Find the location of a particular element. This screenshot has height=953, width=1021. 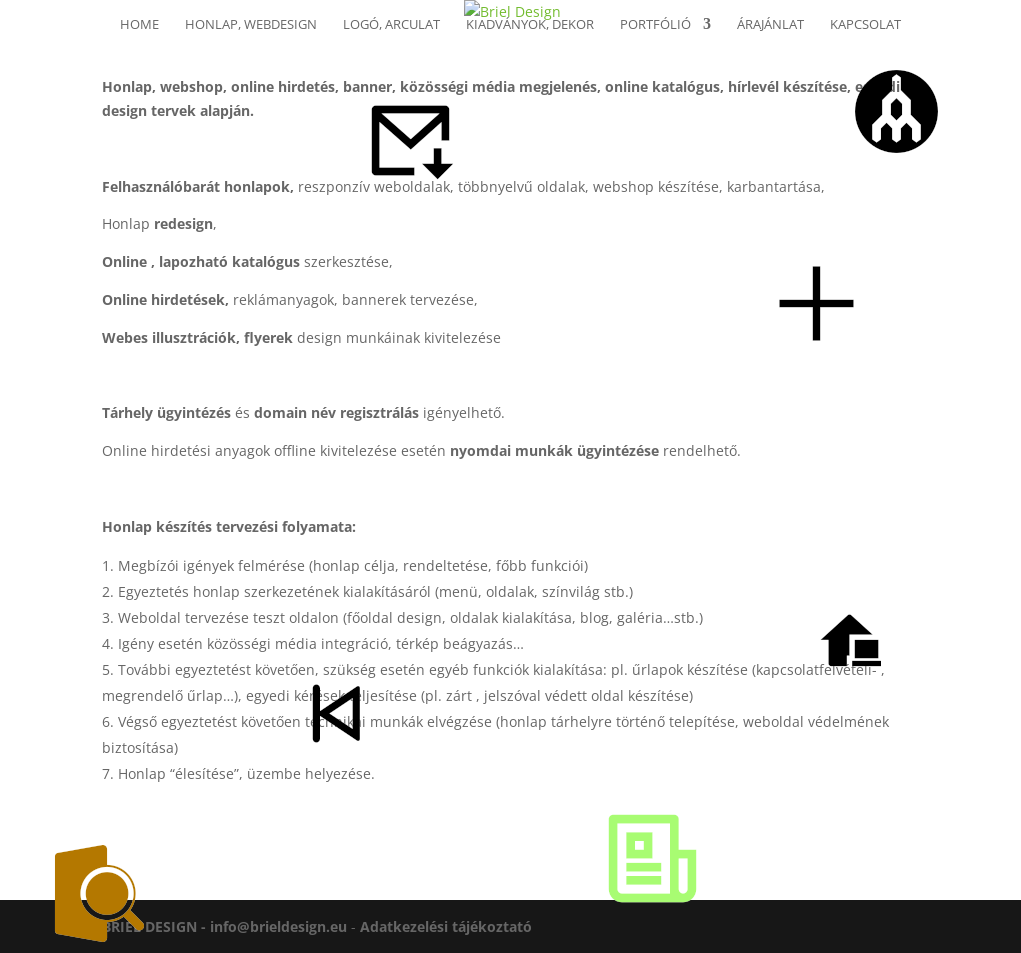

add a new item is located at coordinates (816, 303).